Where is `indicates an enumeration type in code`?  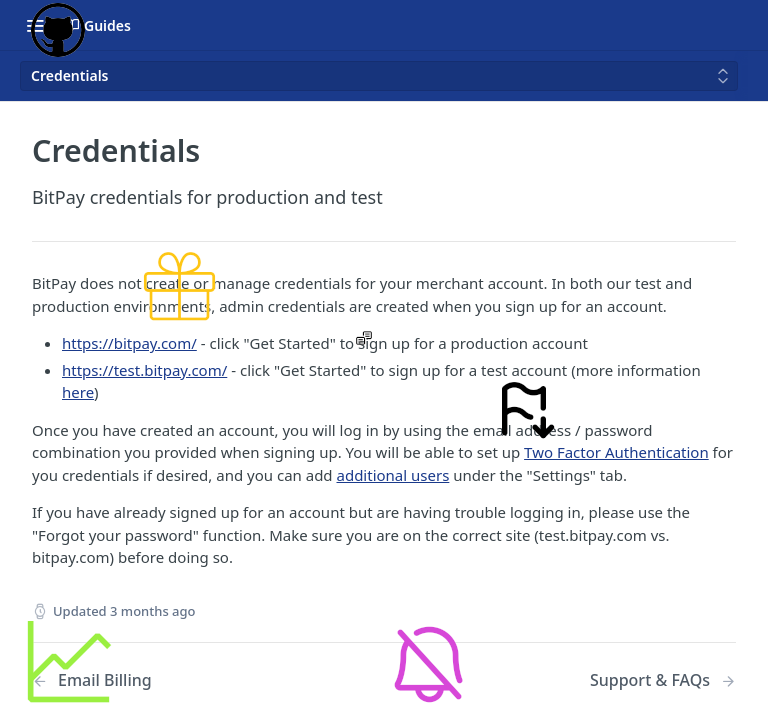
indicates an enumeration type in code is located at coordinates (364, 338).